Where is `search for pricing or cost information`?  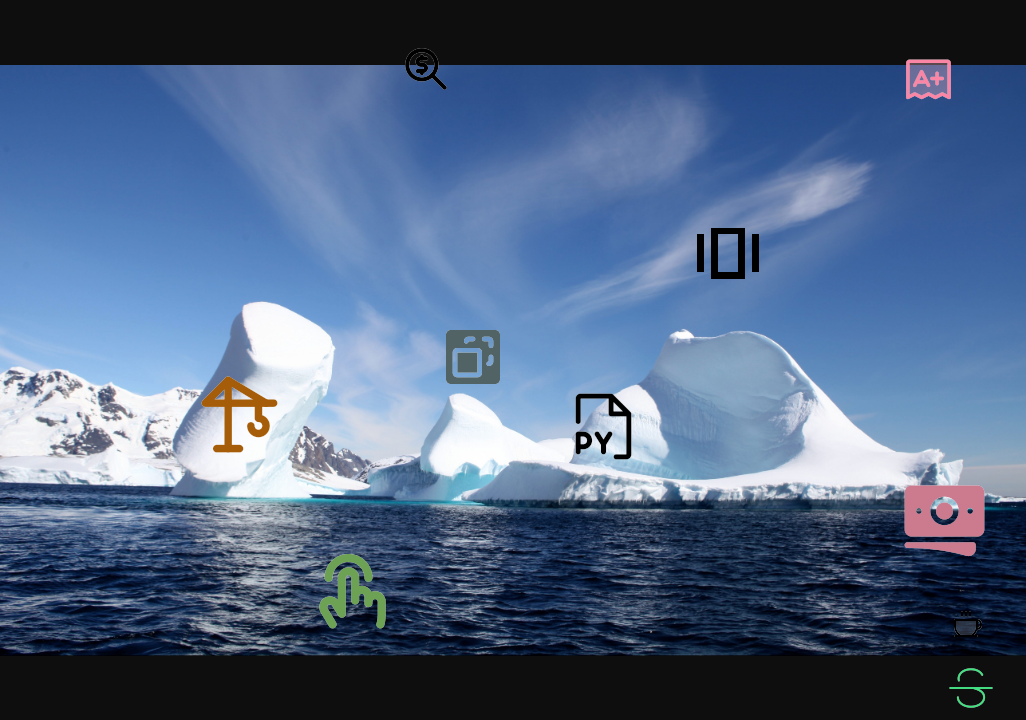
search for pricing or cost information is located at coordinates (426, 69).